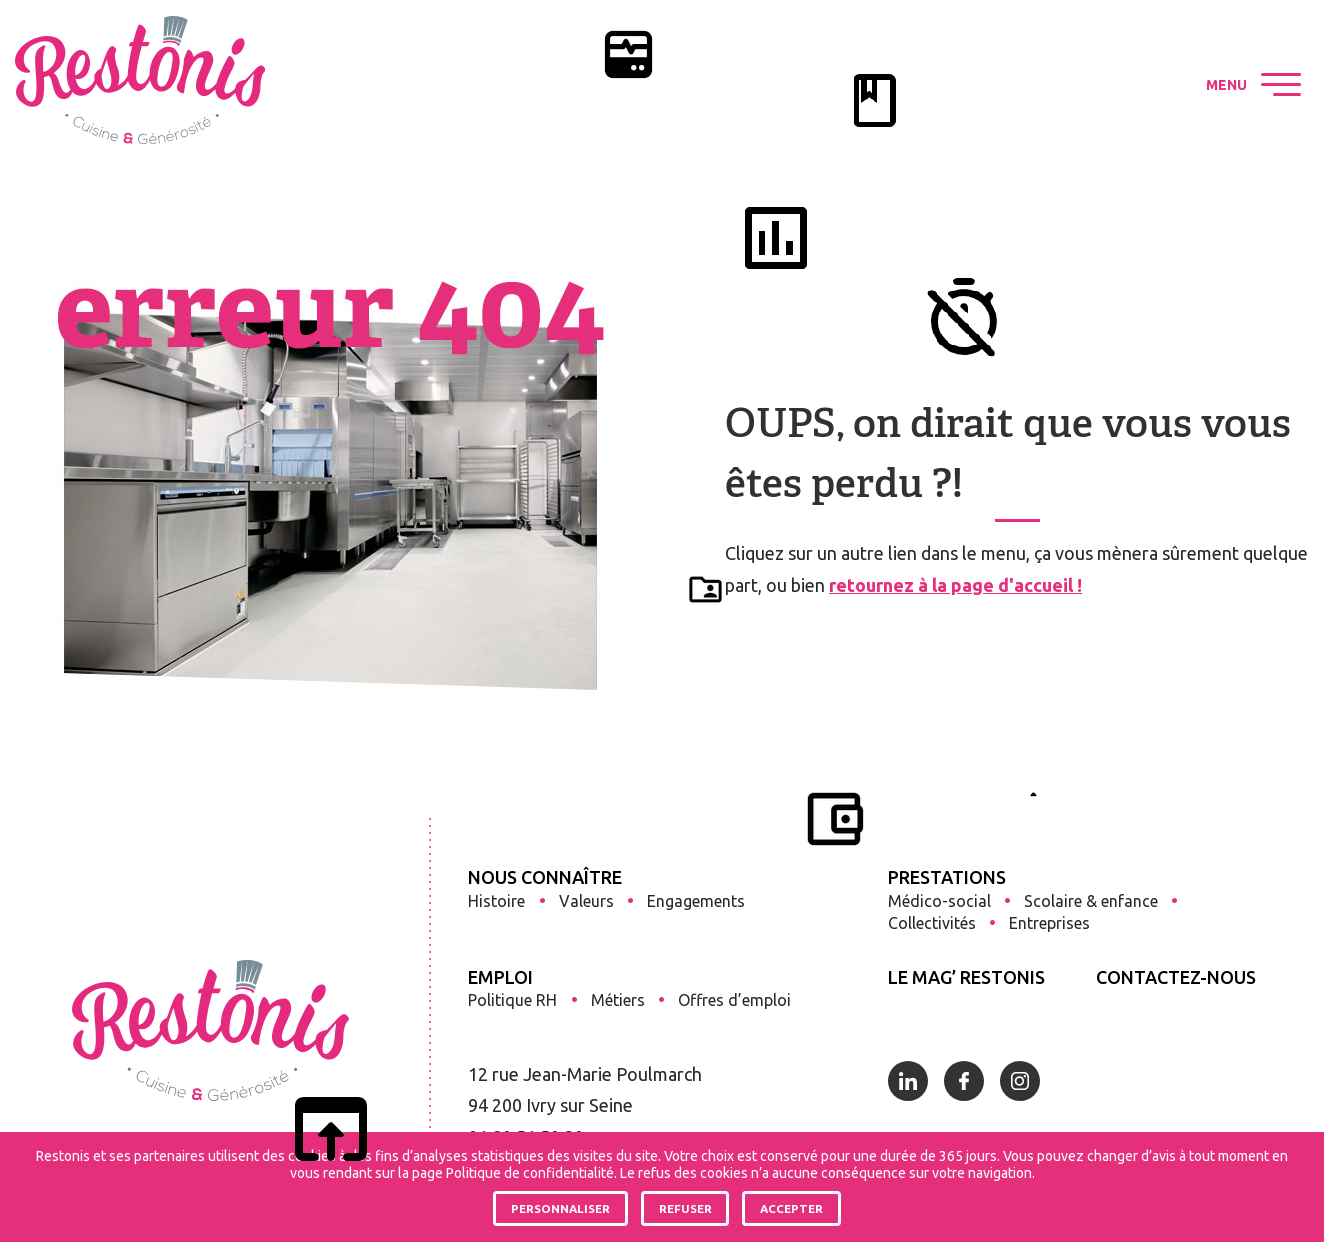 This screenshot has height=1242, width=1324. Describe the element at coordinates (834, 819) in the screenshot. I see `access your wallet or payment methods` at that location.